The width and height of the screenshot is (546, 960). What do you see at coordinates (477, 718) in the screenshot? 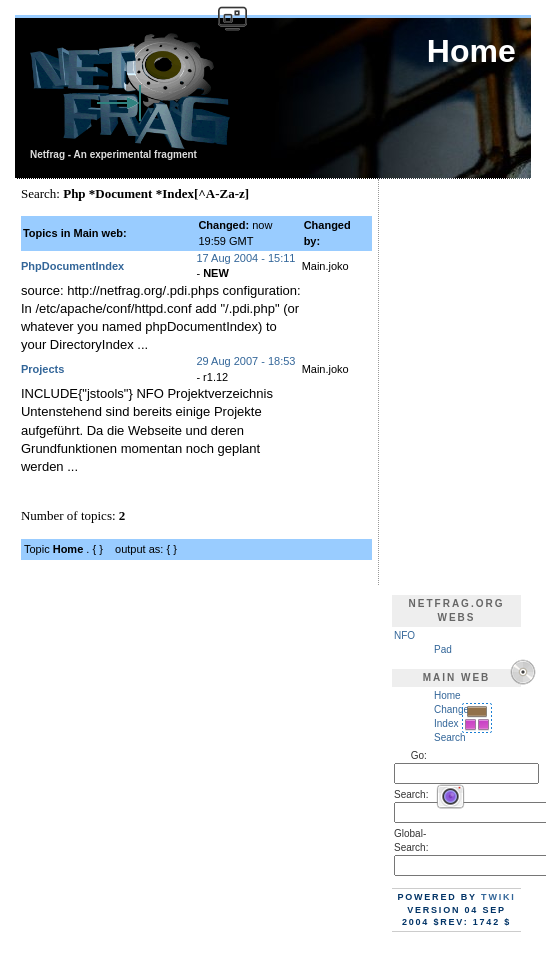
I see `select all items in the current view` at bounding box center [477, 718].